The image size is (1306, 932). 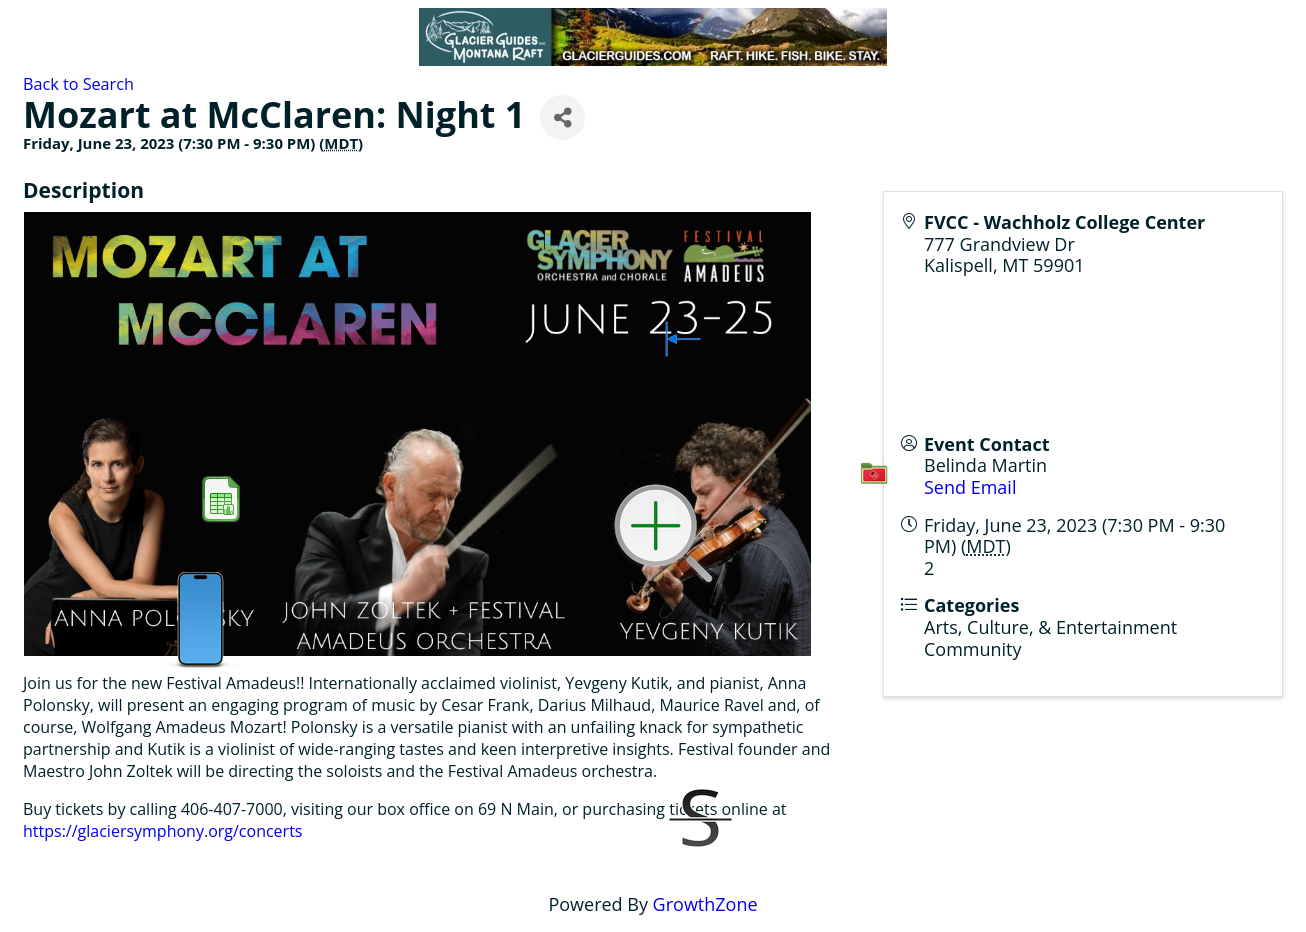 What do you see at coordinates (874, 474) in the screenshot?
I see `open melonDS emulator files folder` at bounding box center [874, 474].